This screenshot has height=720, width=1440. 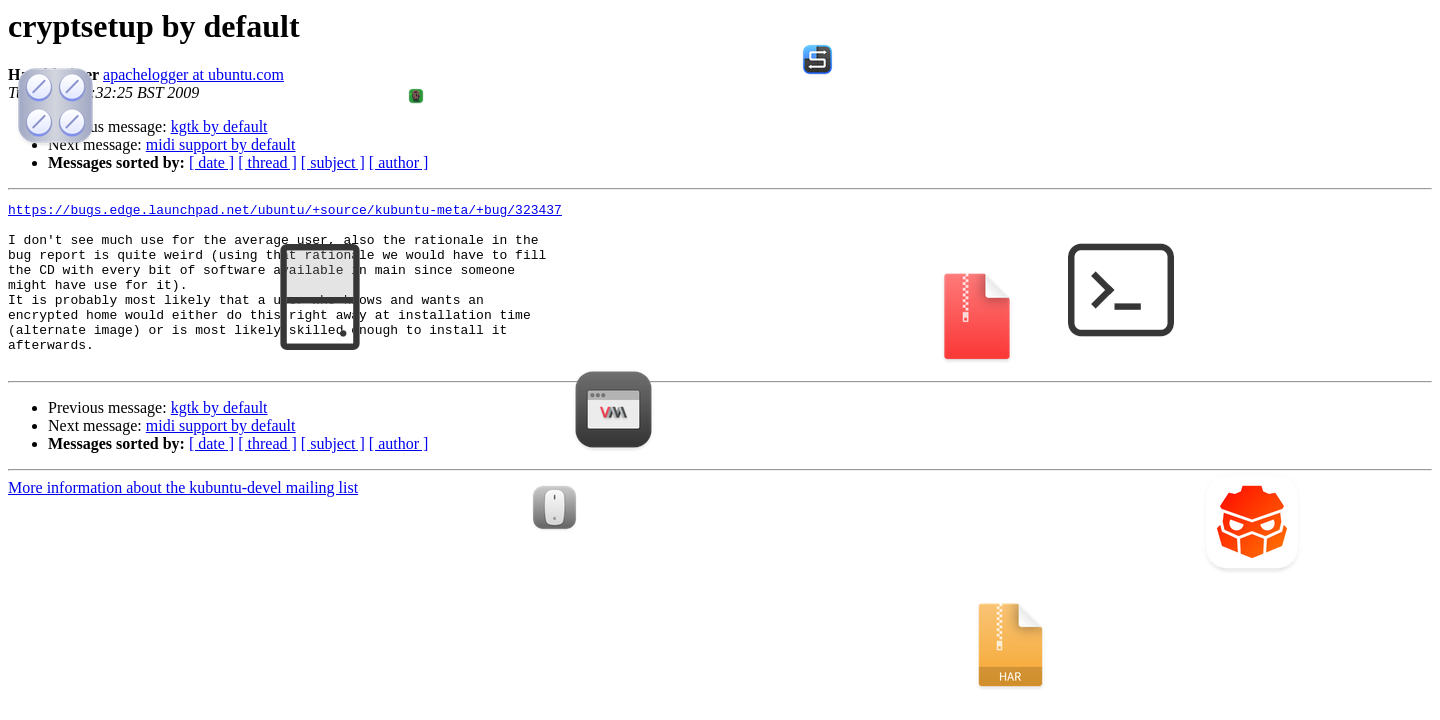 I want to click on configure windows network sharing settings, so click(x=817, y=59).